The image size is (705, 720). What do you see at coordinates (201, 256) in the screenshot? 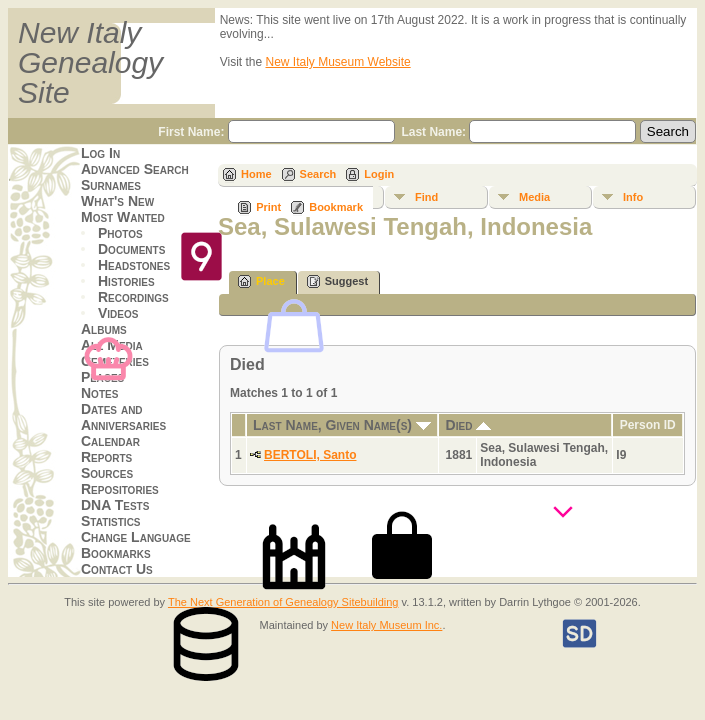
I see `indicates the number nine in a list or sequence` at bounding box center [201, 256].